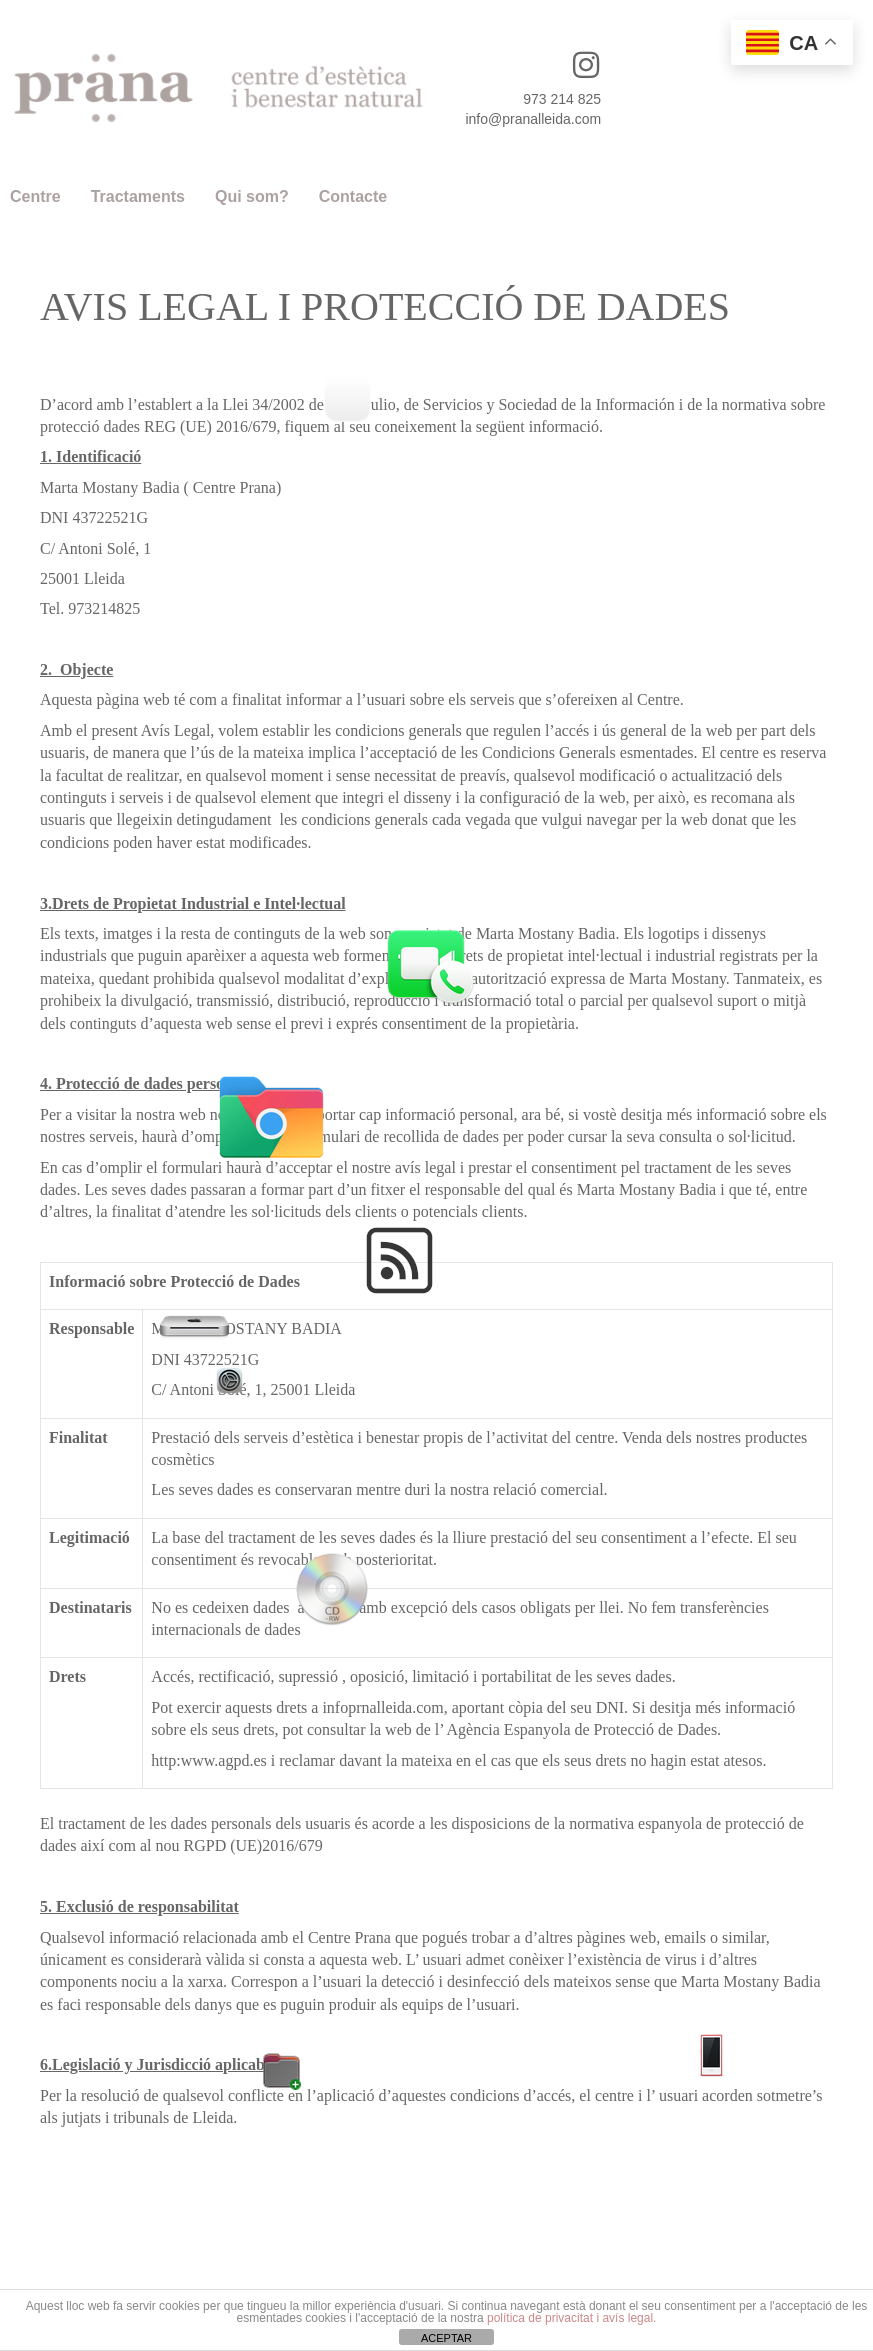 Image resolution: width=873 pixels, height=2351 pixels. Describe the element at coordinates (194, 1315) in the screenshot. I see `represents a mac mini device in system settings` at that location.